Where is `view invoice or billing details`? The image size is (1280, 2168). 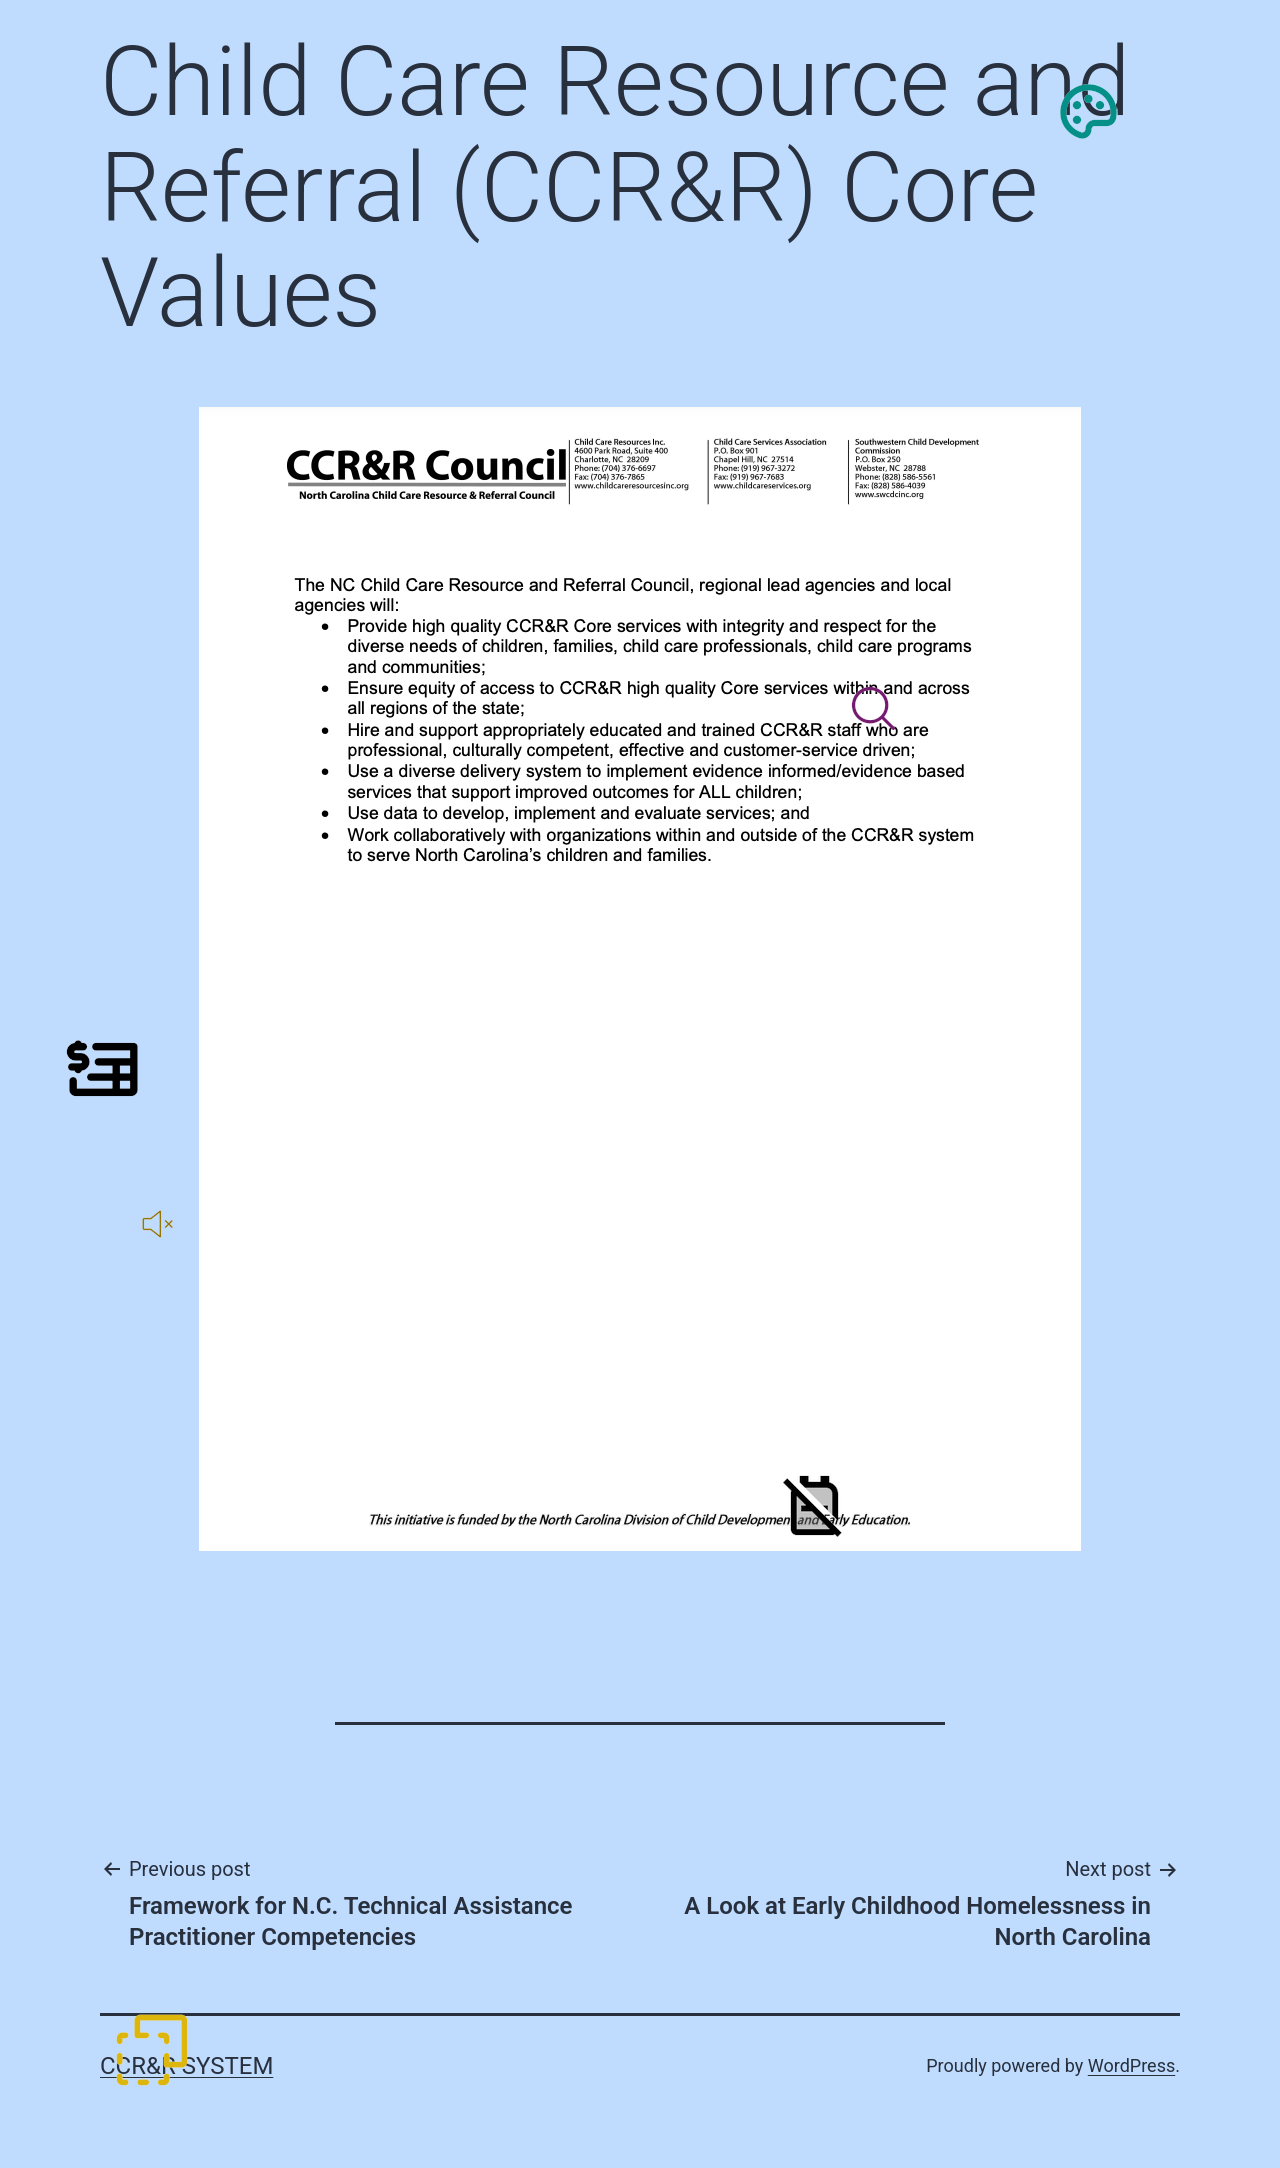 view invoice or billing details is located at coordinates (103, 1069).